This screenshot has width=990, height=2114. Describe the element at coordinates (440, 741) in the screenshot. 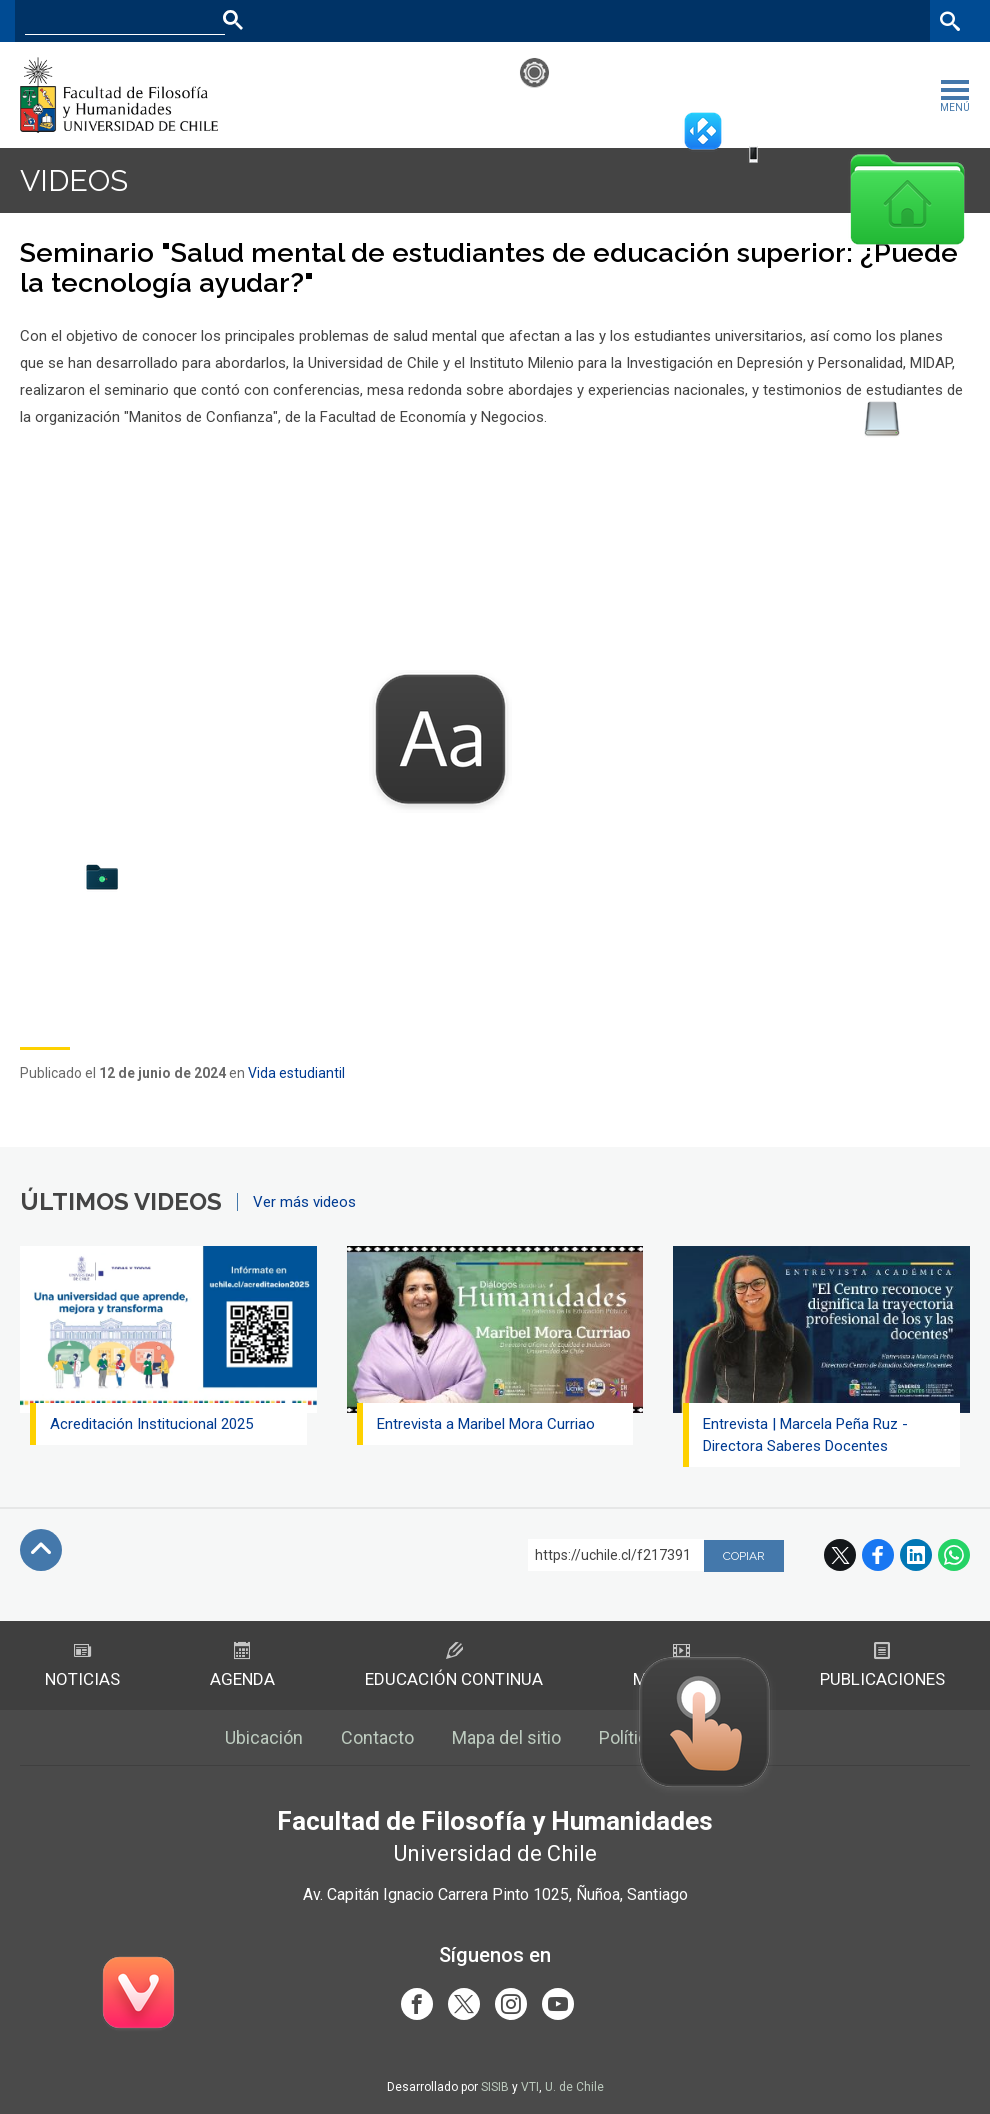

I see `access font and typography settings` at that location.